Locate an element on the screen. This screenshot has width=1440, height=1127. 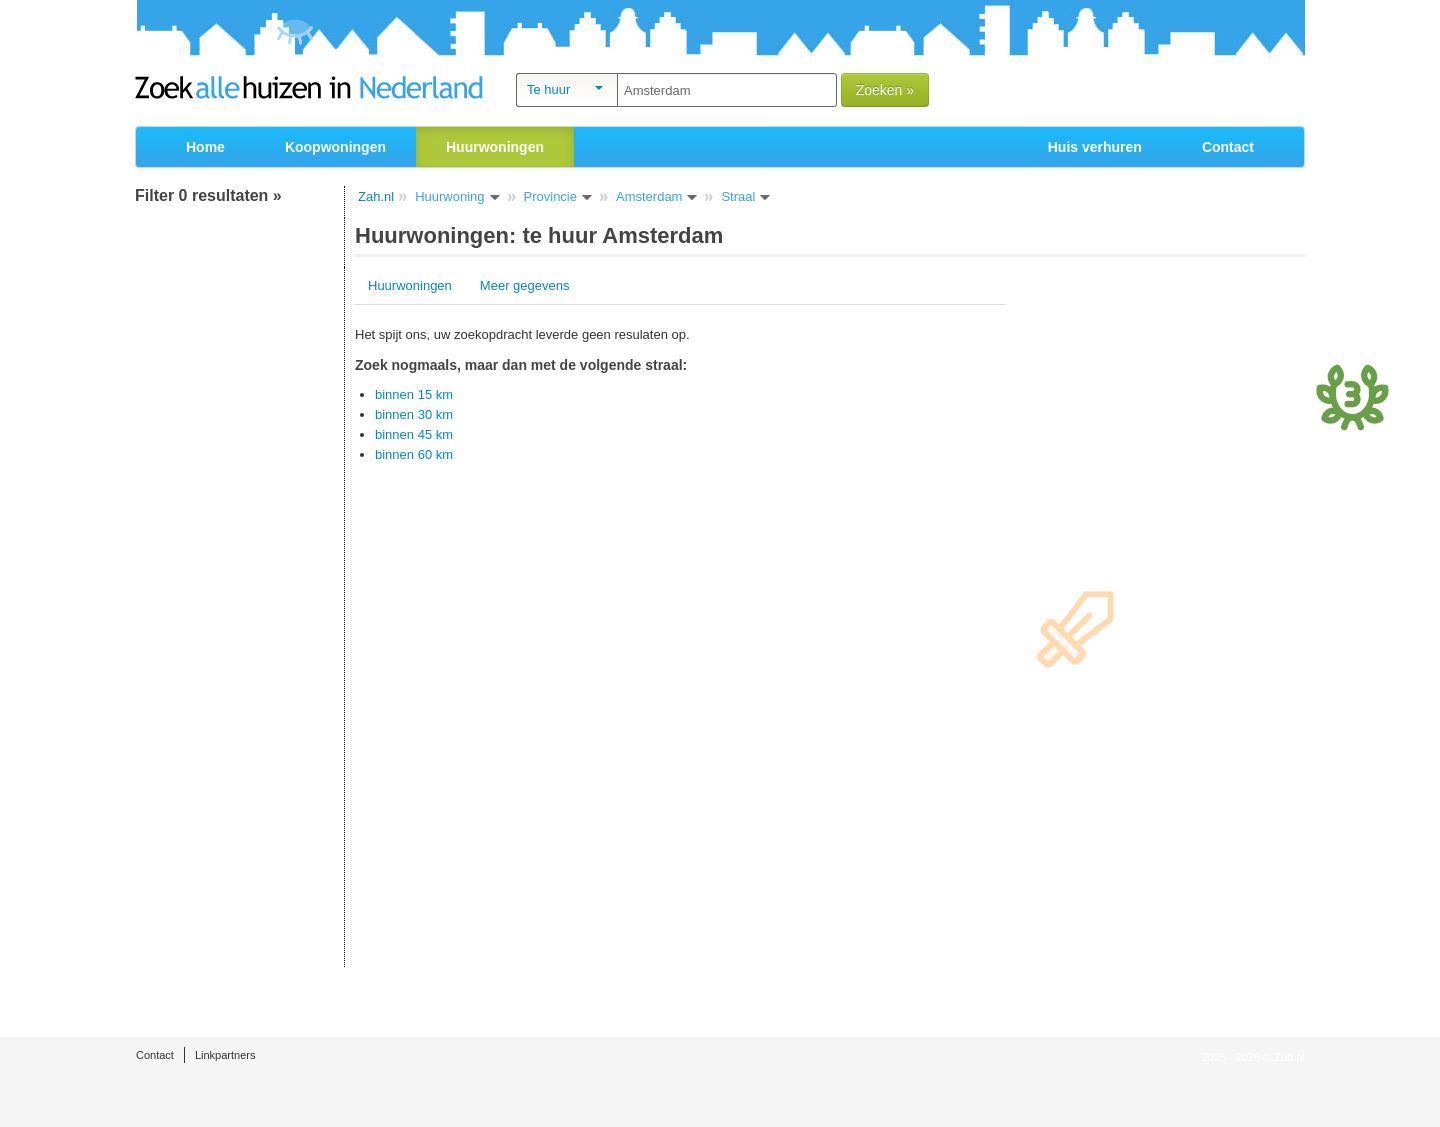
hide password or sensitive content is located at coordinates (295, 32).